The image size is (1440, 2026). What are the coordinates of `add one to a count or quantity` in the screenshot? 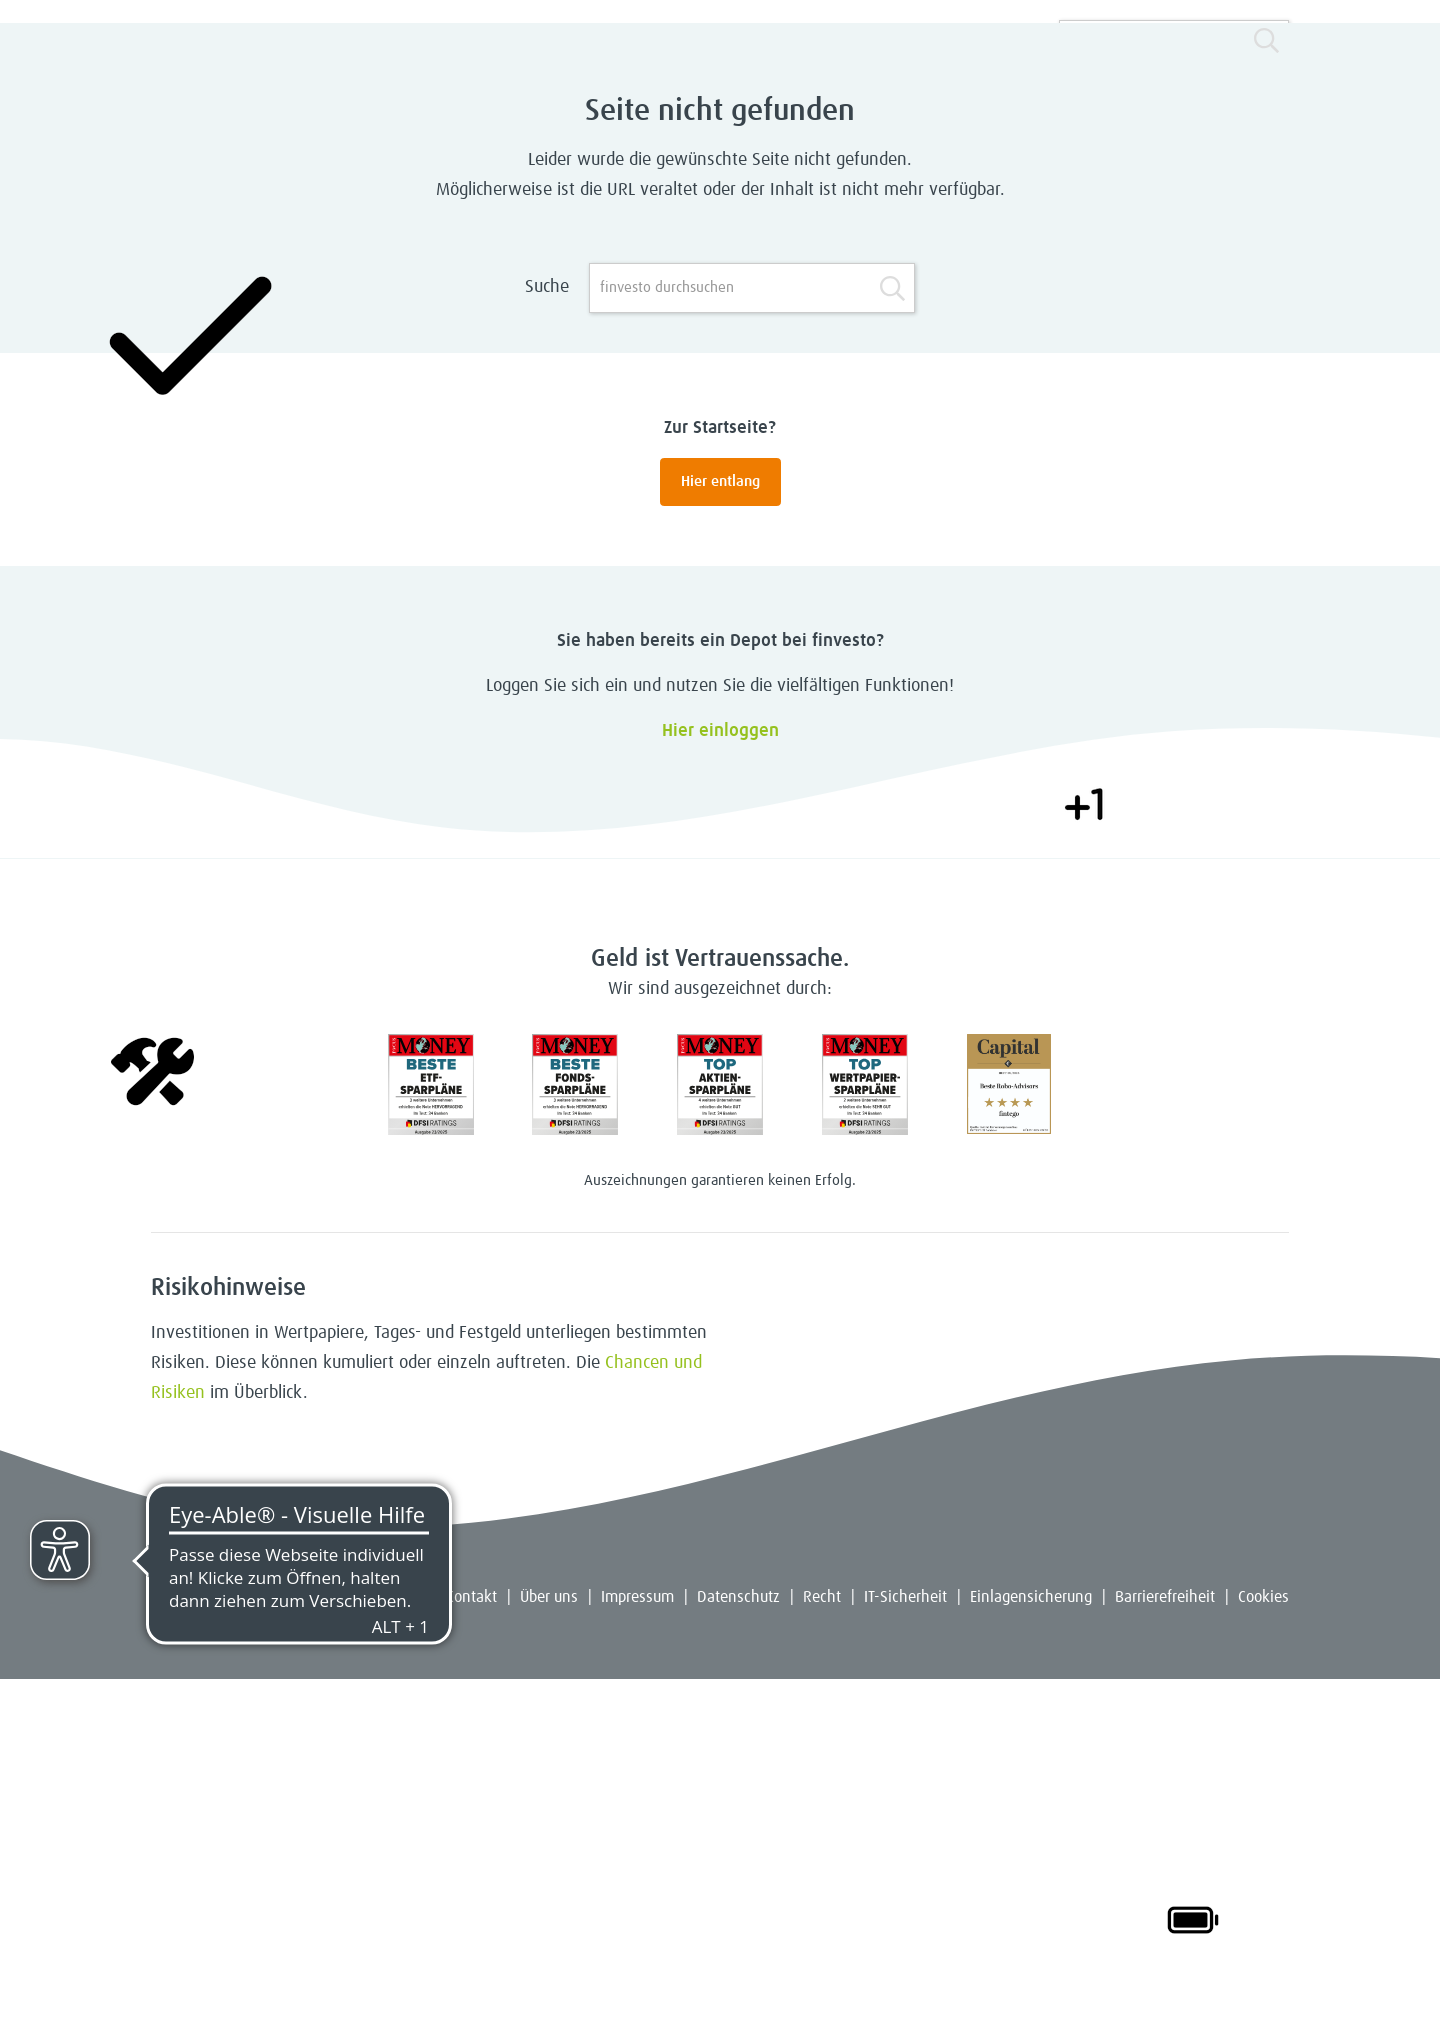 It's located at (1085, 805).